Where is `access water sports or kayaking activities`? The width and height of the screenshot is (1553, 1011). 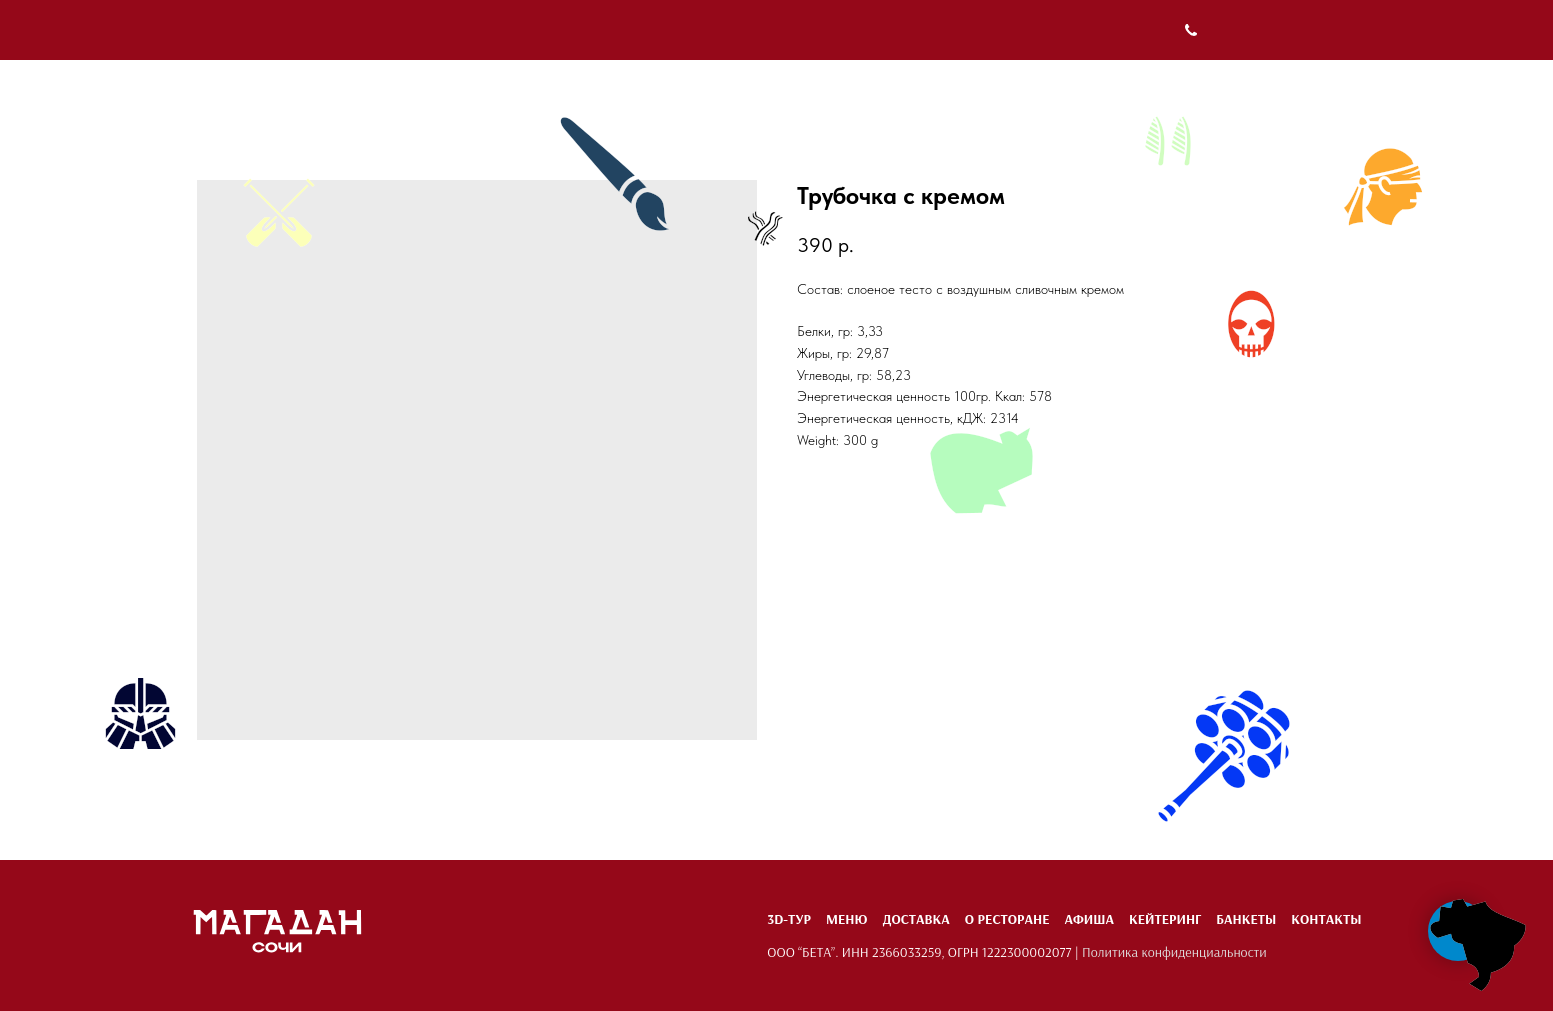 access water sports or kayaking activities is located at coordinates (279, 214).